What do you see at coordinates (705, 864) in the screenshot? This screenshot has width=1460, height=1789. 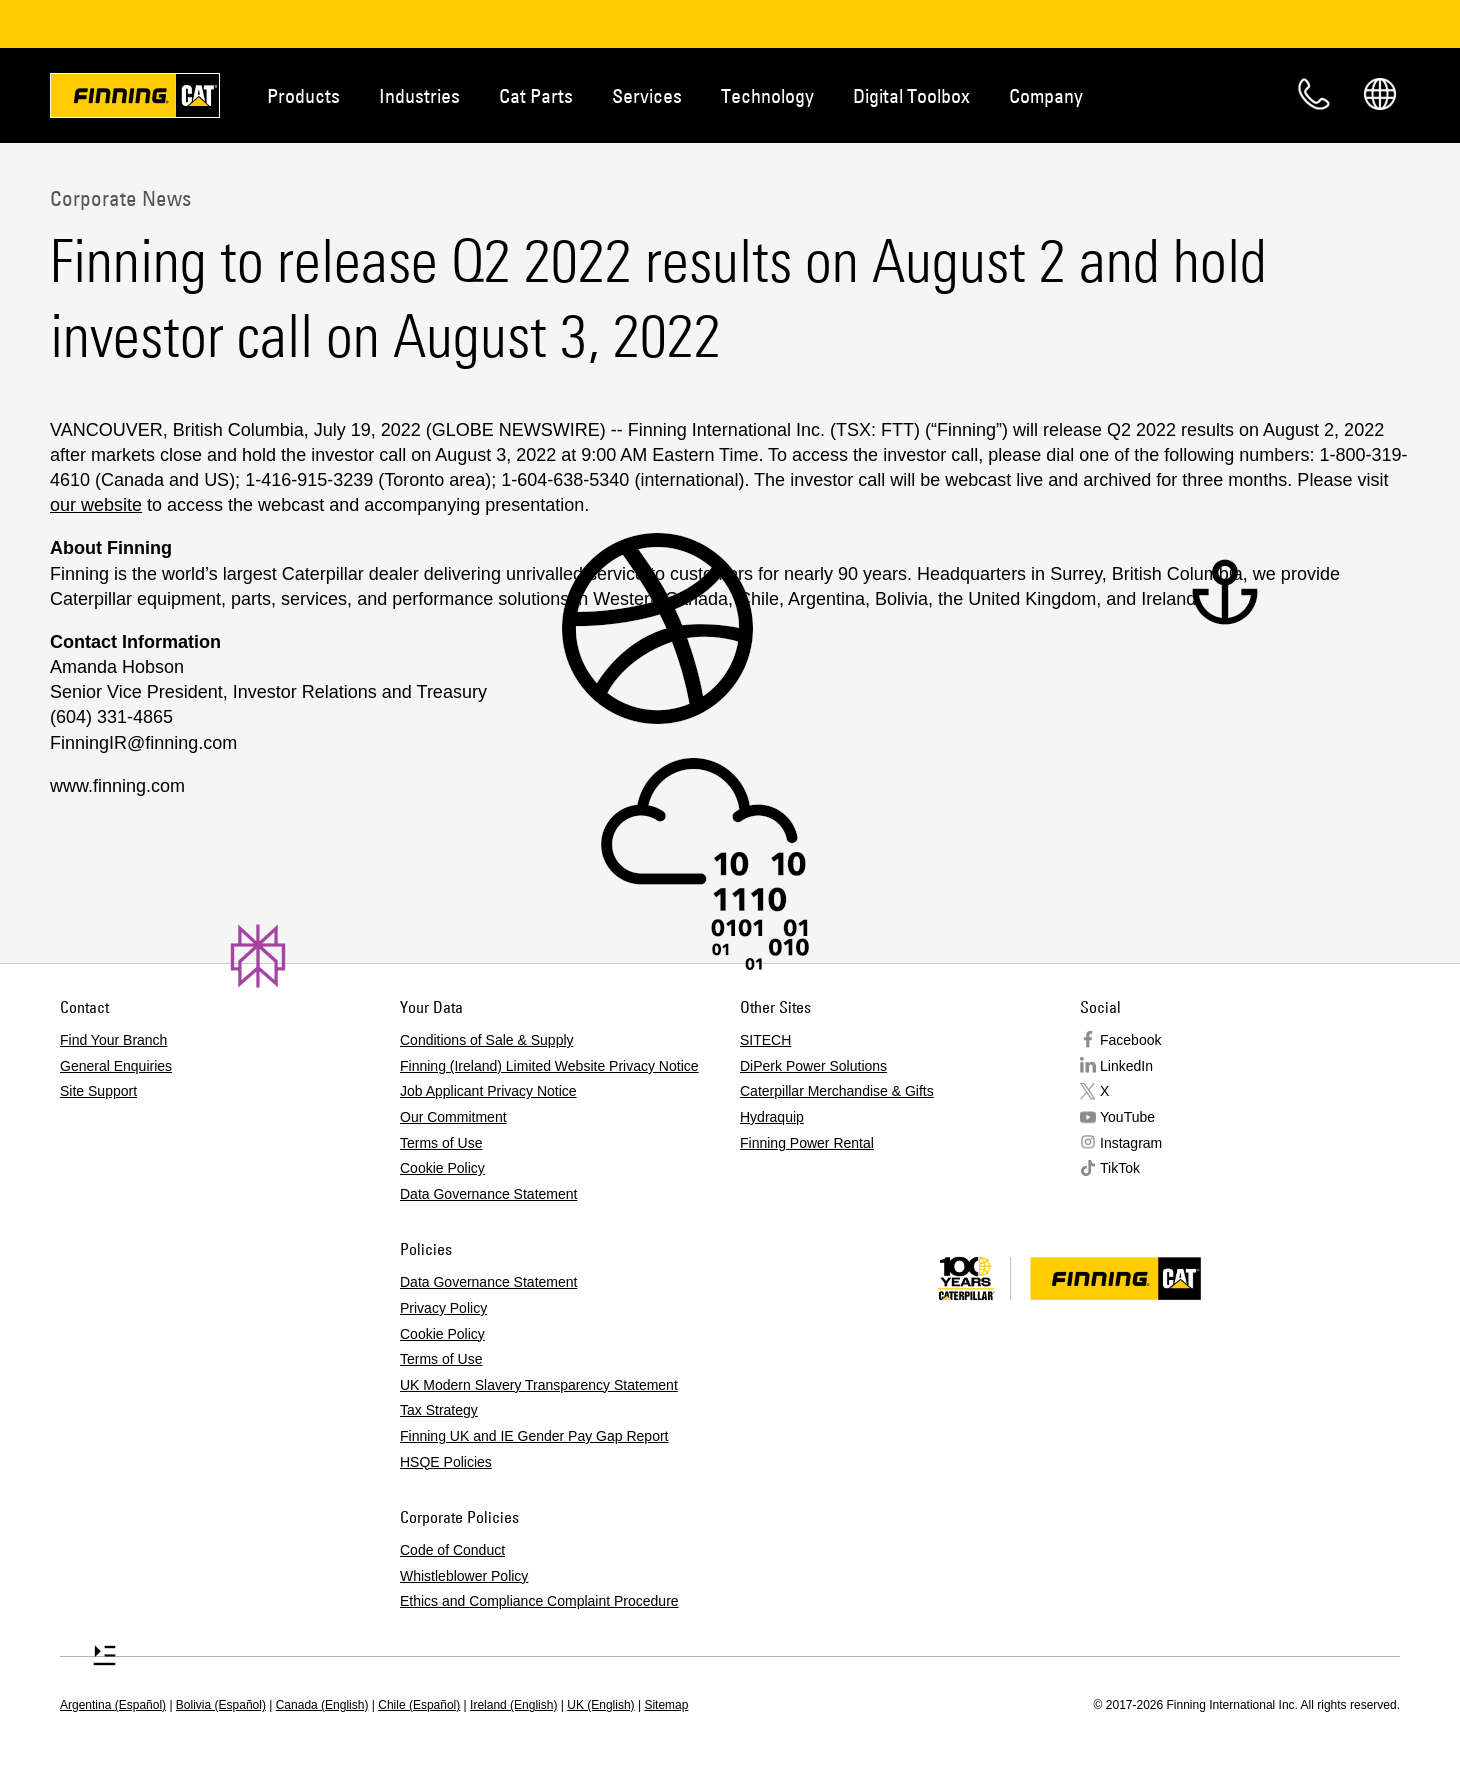 I see `visit tryhackme cybersecurity learning platform` at bounding box center [705, 864].